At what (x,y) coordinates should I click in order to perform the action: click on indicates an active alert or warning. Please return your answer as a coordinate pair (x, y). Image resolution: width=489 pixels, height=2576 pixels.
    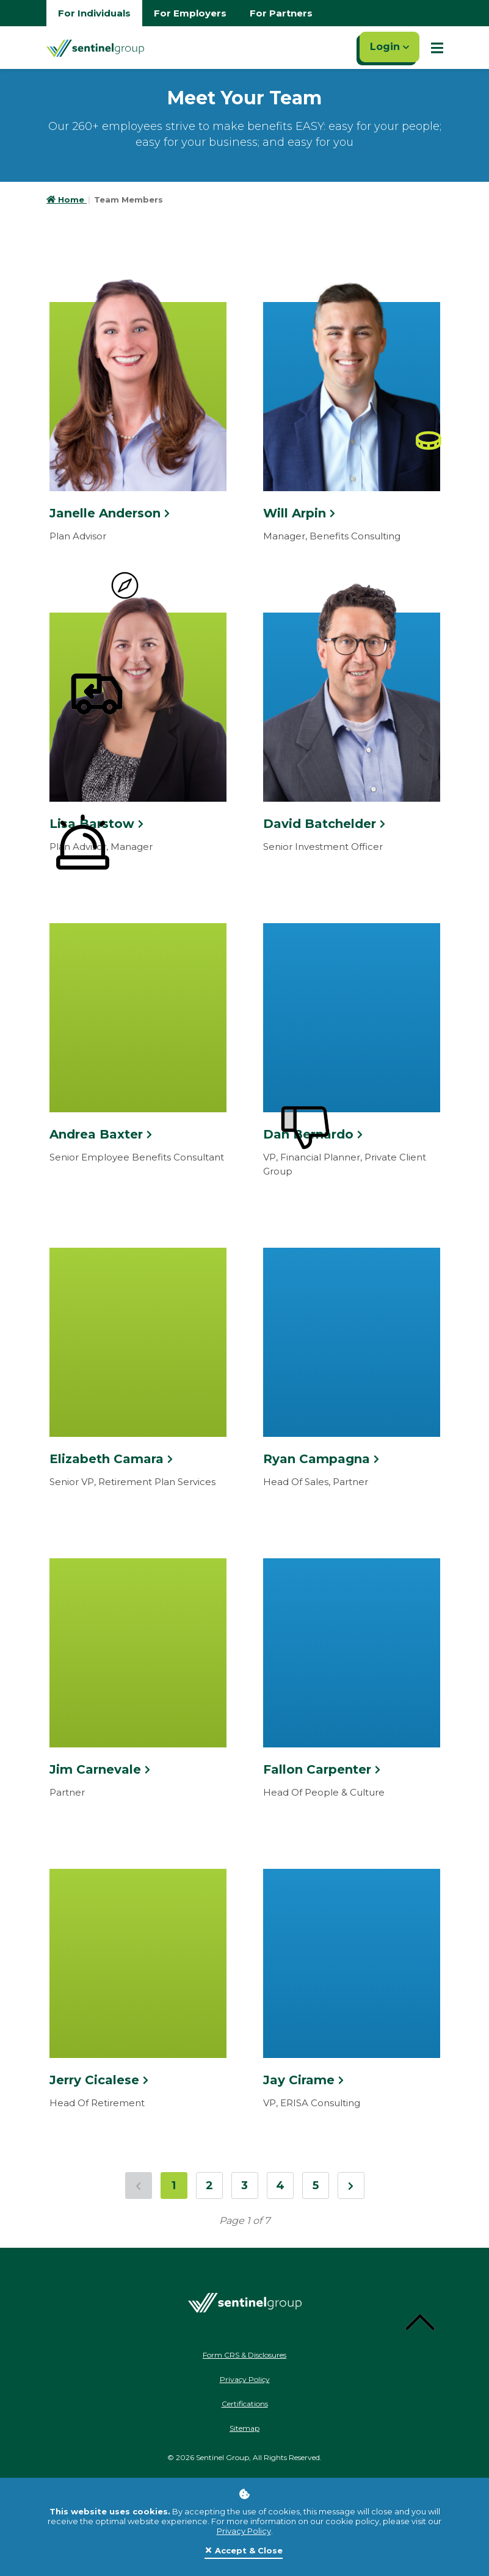
    Looking at the image, I should click on (82, 847).